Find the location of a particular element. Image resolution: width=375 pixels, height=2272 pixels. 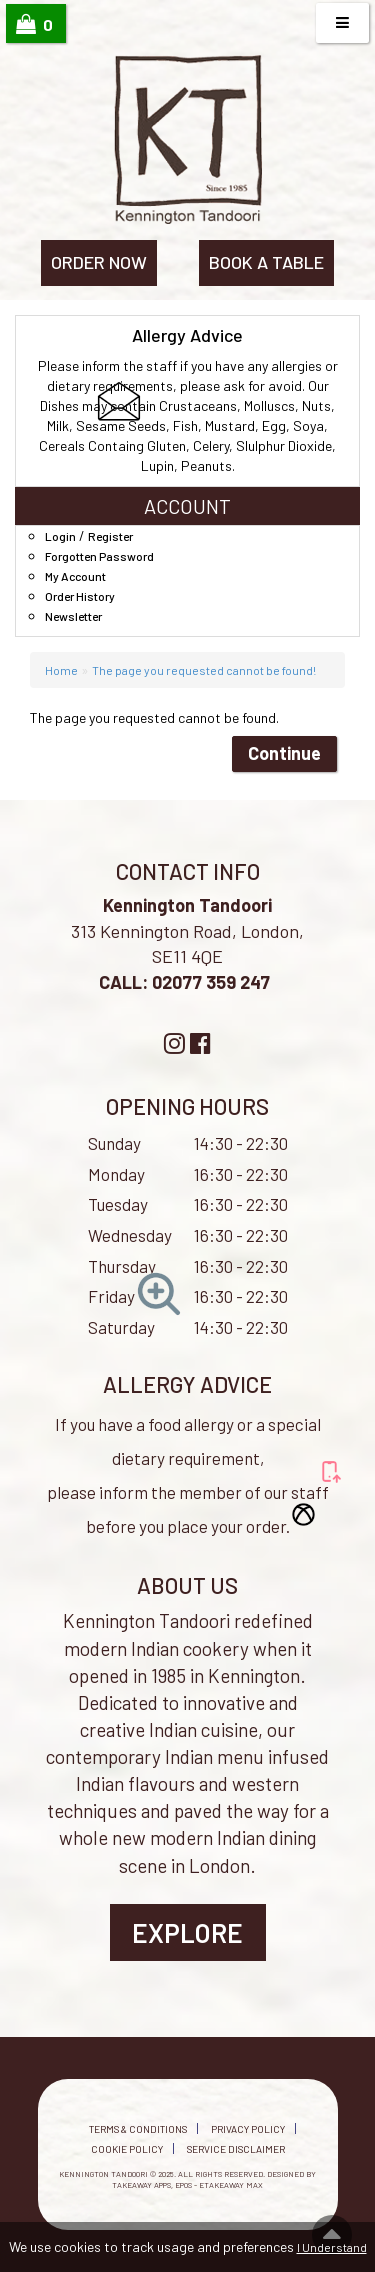

upload from mobile device is located at coordinates (329, 1471).